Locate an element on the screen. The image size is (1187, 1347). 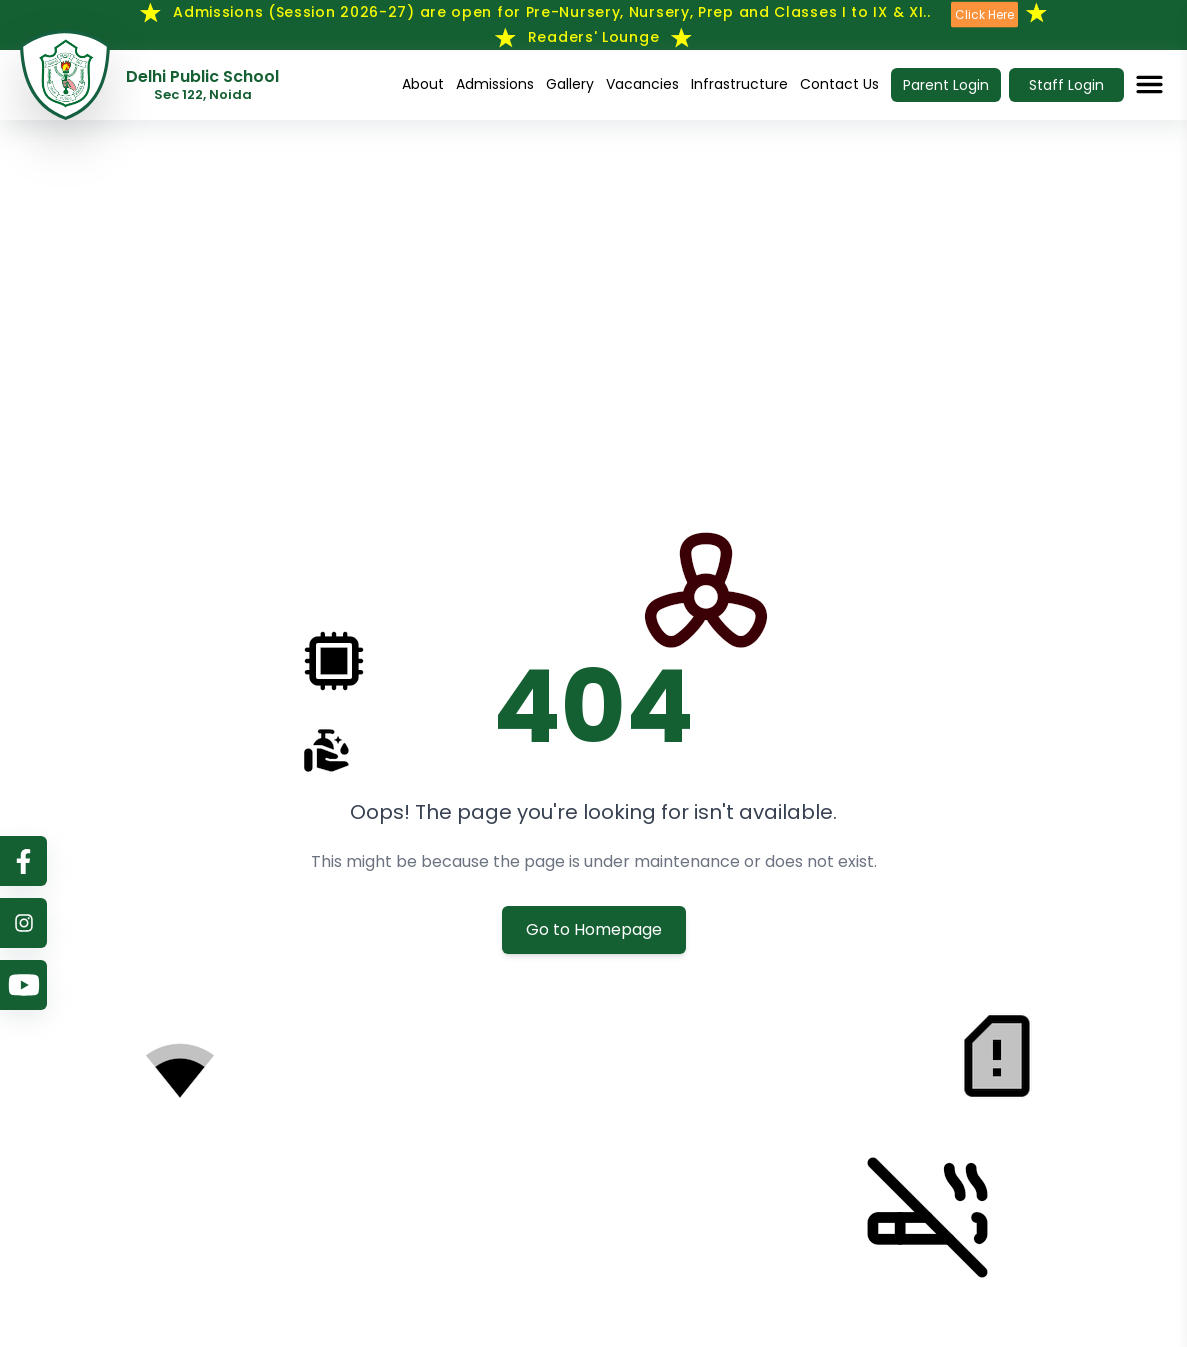
sd card storage warning or error is located at coordinates (997, 1056).